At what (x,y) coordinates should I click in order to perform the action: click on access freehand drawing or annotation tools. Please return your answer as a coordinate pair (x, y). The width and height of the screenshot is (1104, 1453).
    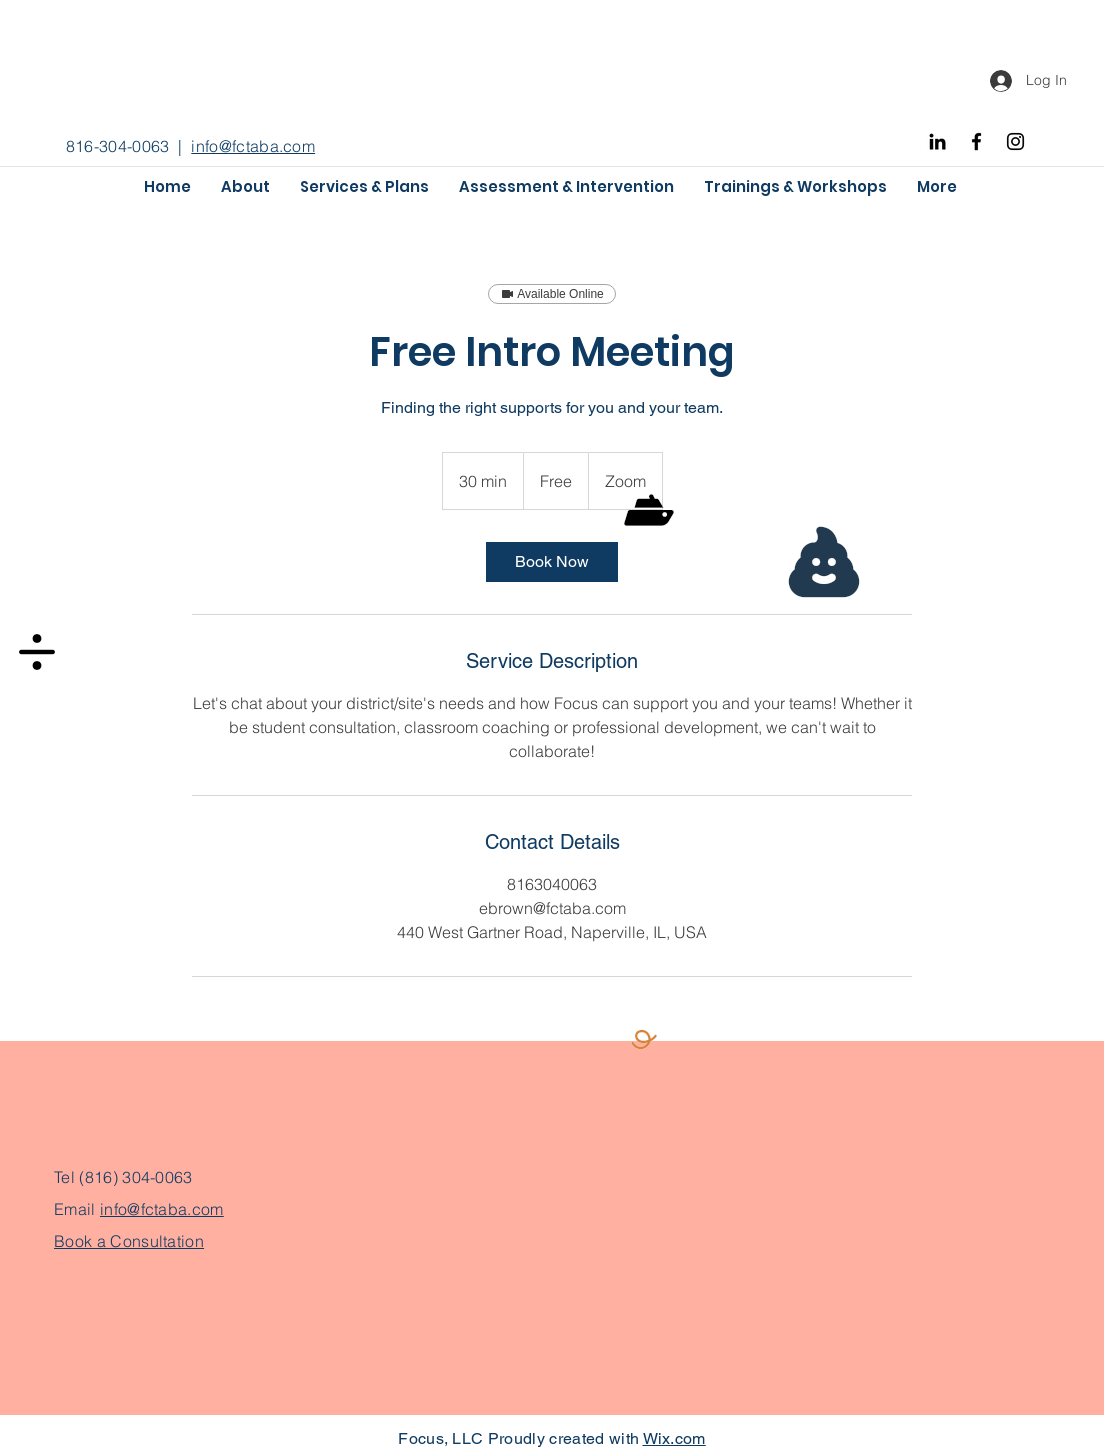
    Looking at the image, I should click on (643, 1039).